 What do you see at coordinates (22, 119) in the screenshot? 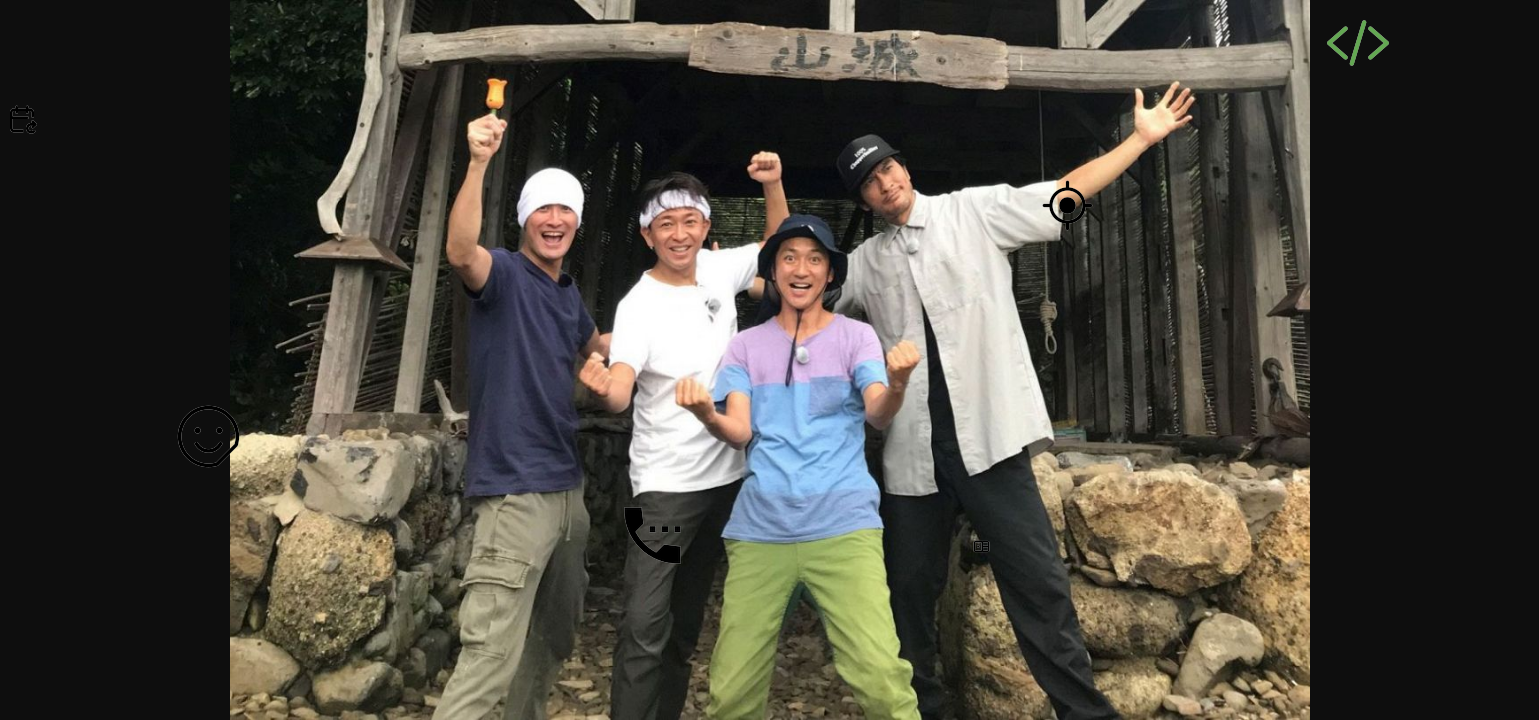
I see `set up a recurring event` at bounding box center [22, 119].